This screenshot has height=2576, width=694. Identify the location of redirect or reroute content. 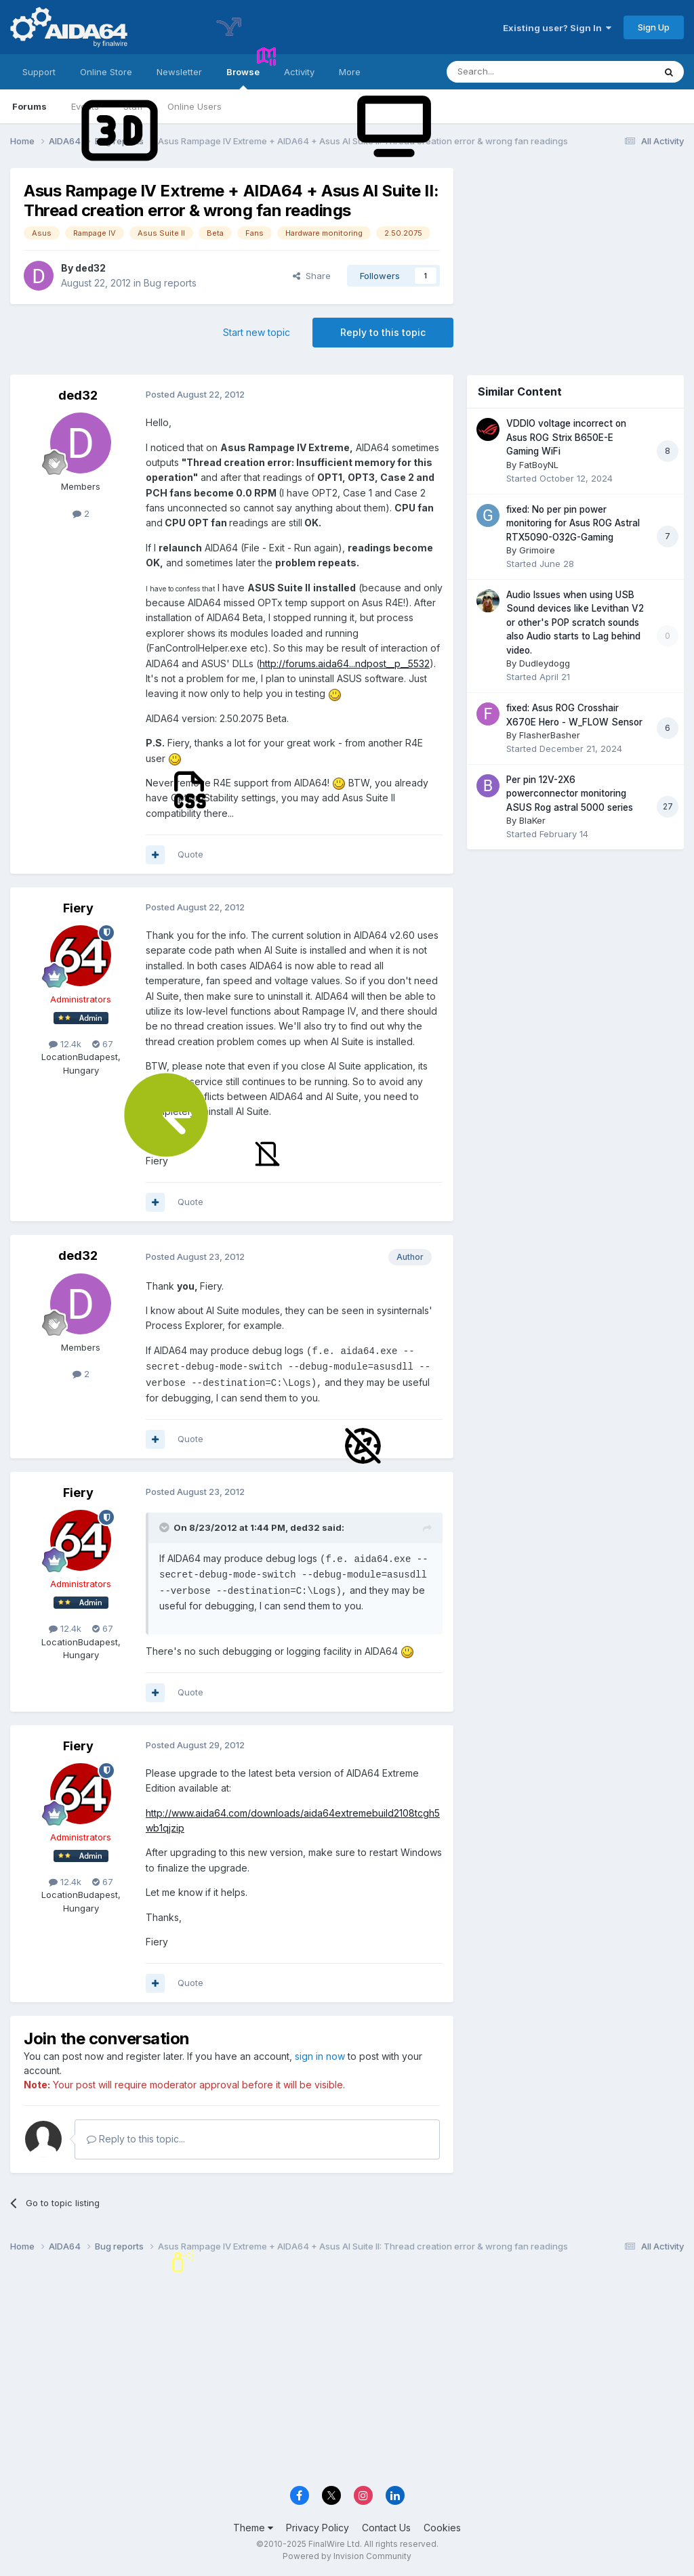
(229, 26).